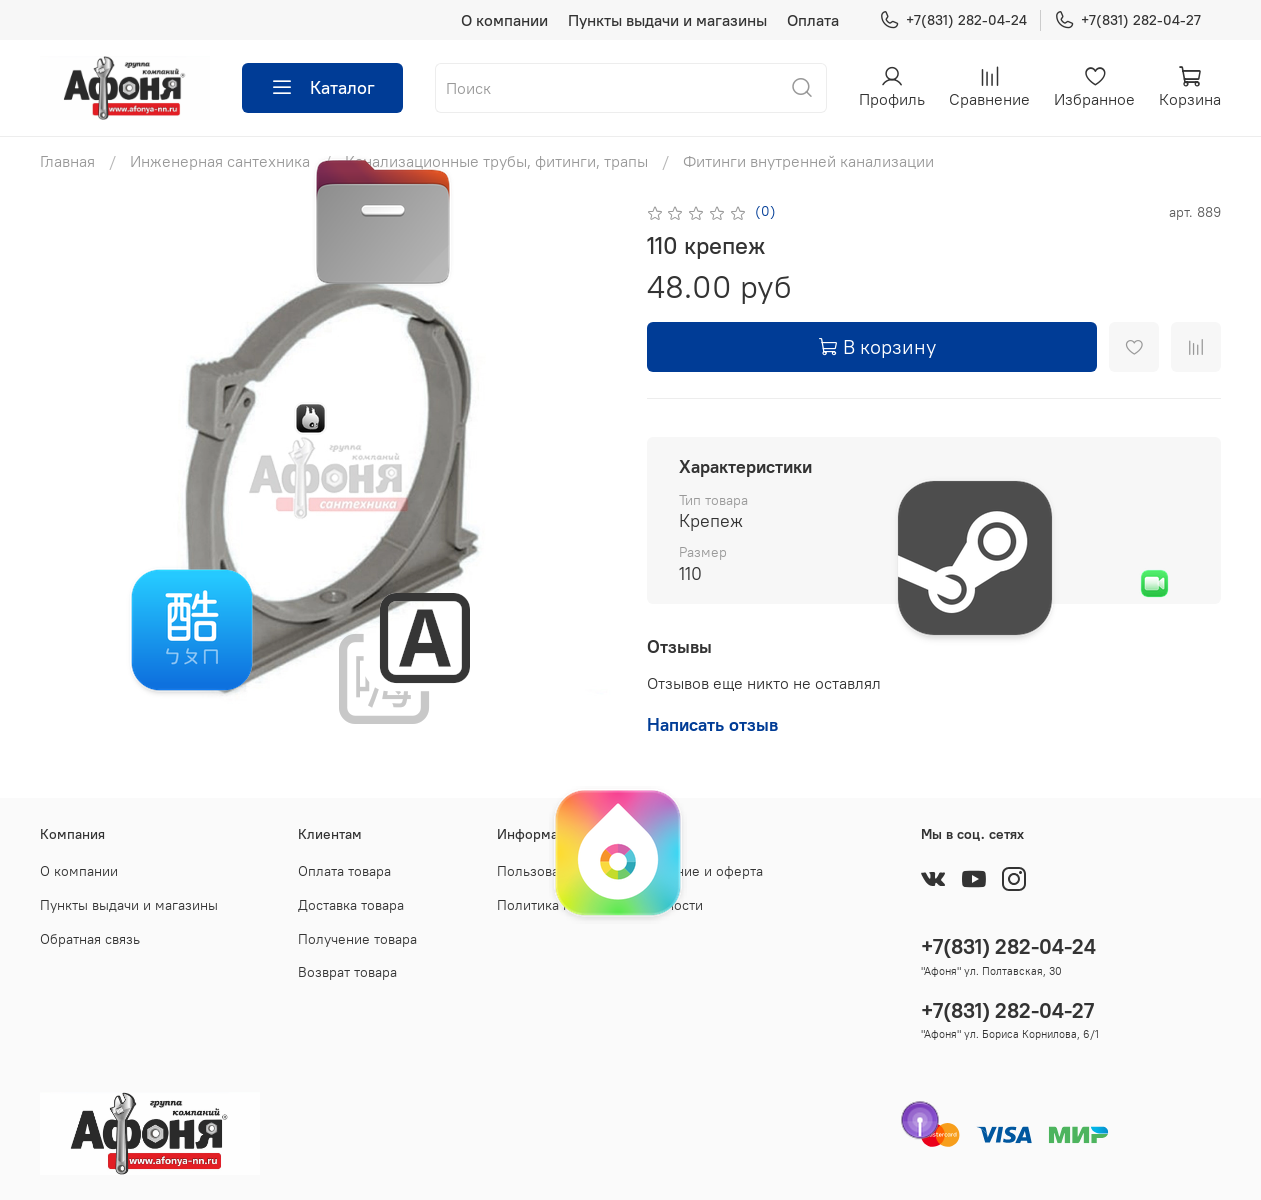  I want to click on open the podcasts app, so click(920, 1120).